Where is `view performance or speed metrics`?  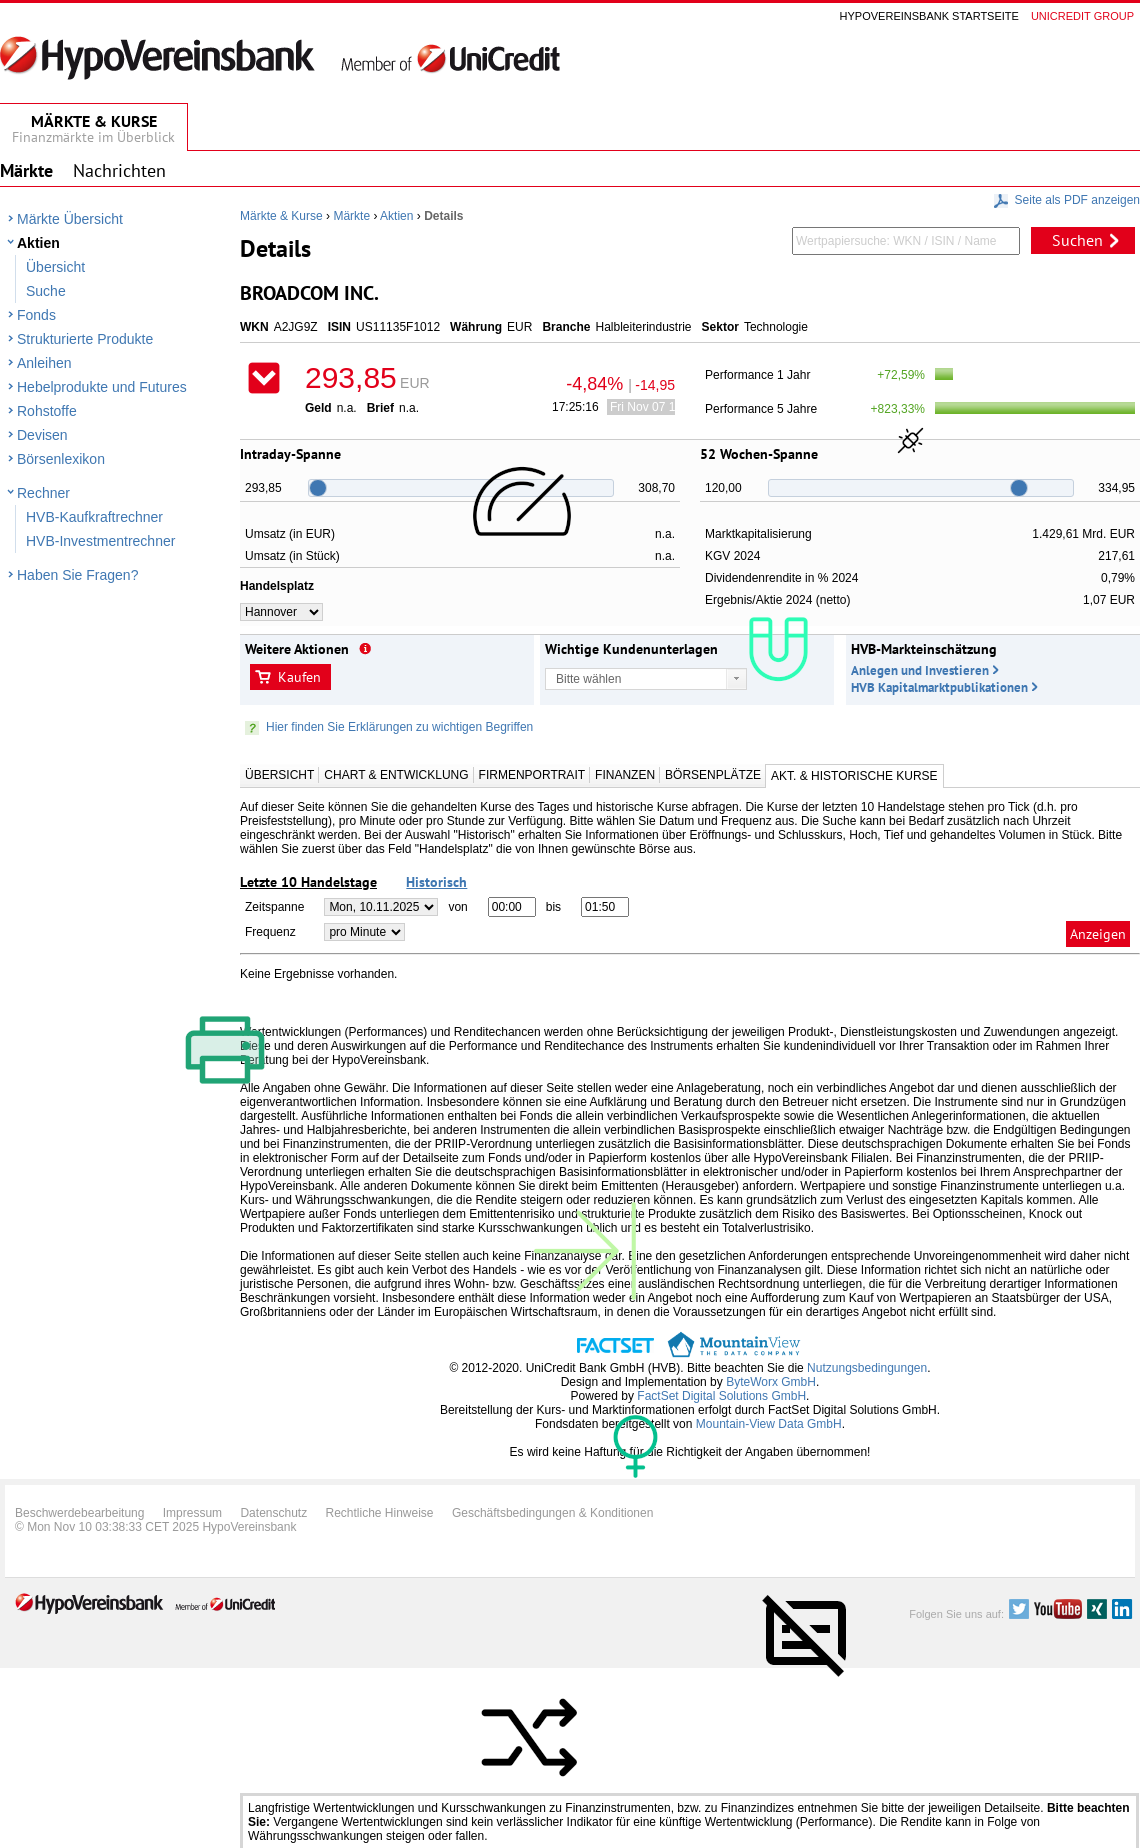
view performance or speed metrics is located at coordinates (522, 505).